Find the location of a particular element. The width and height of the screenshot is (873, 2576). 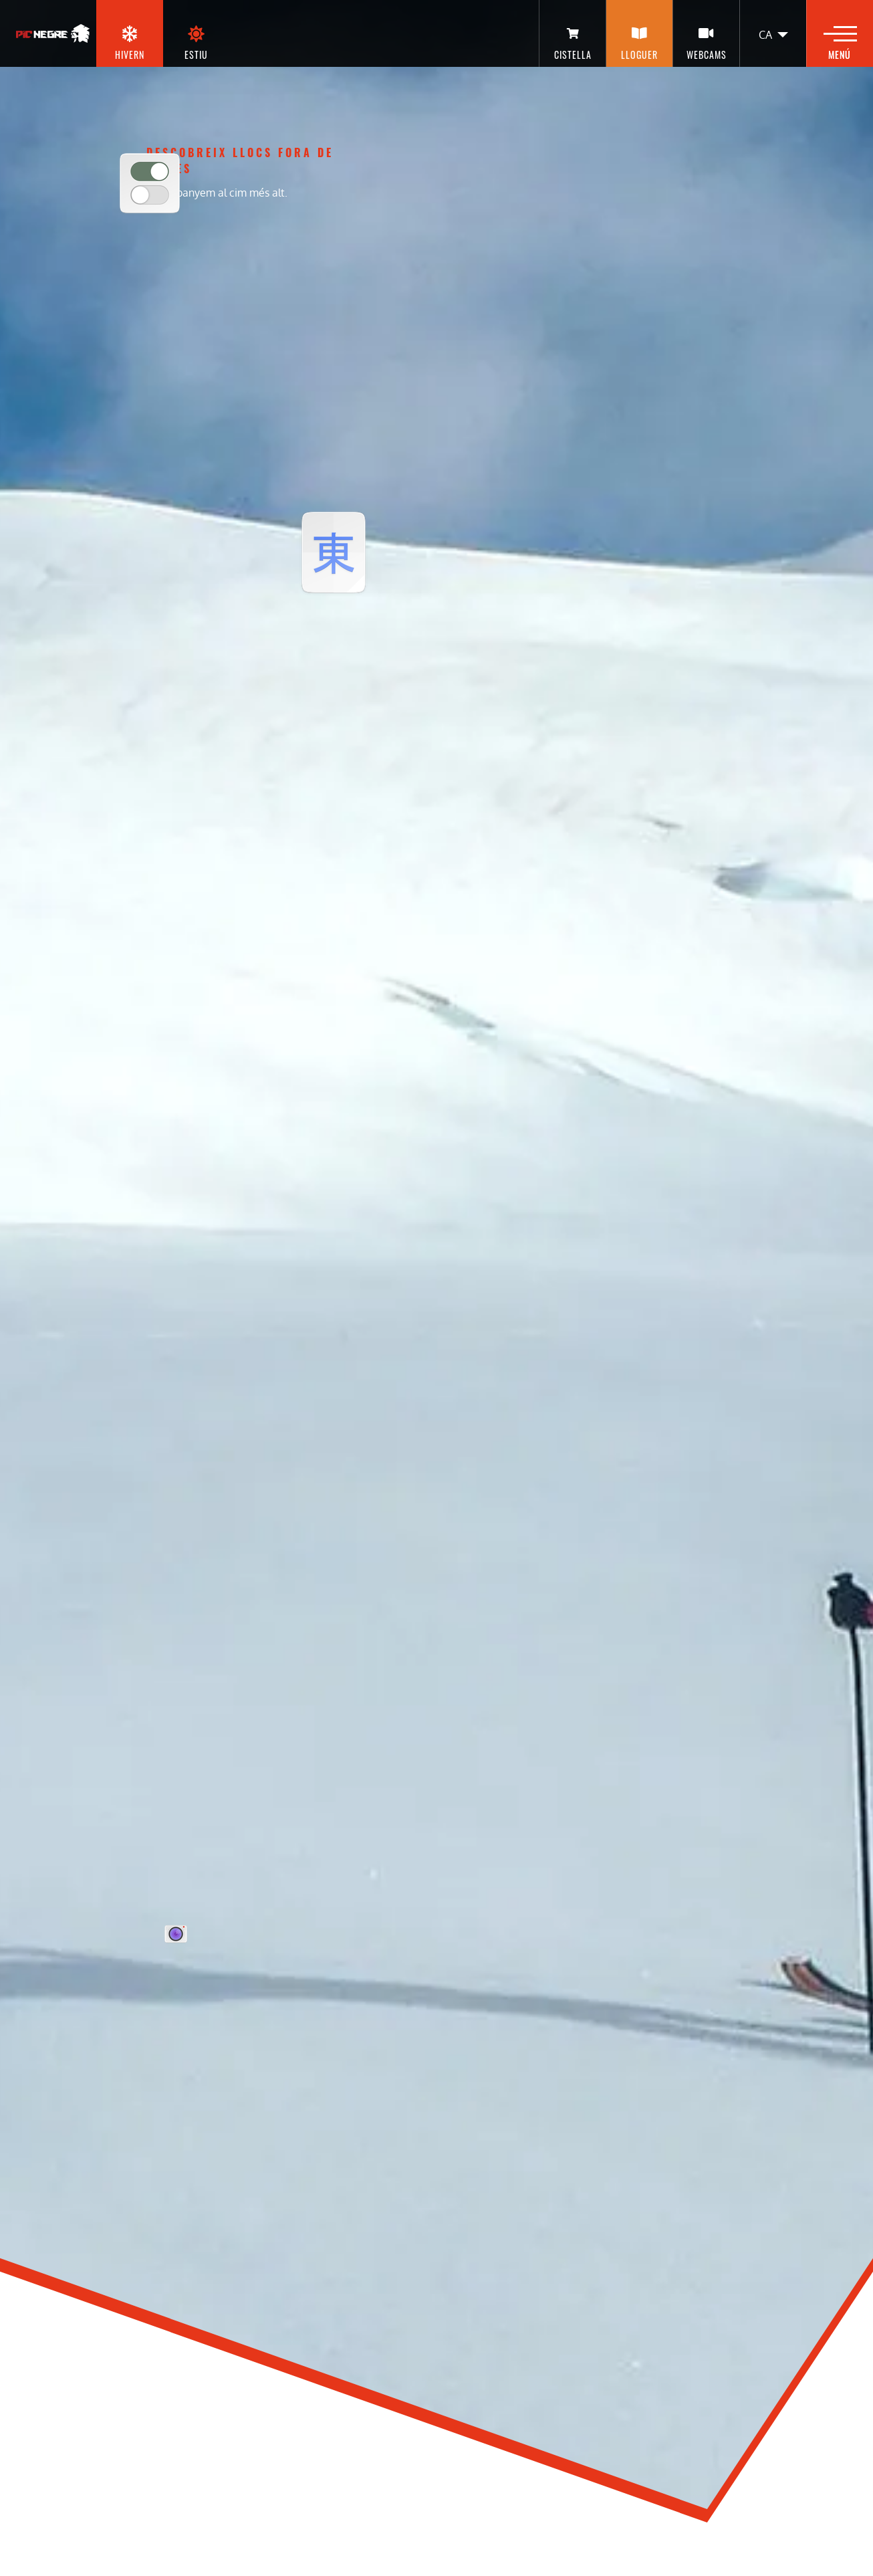

launch the GNOME Mahjongg game is located at coordinates (334, 552).